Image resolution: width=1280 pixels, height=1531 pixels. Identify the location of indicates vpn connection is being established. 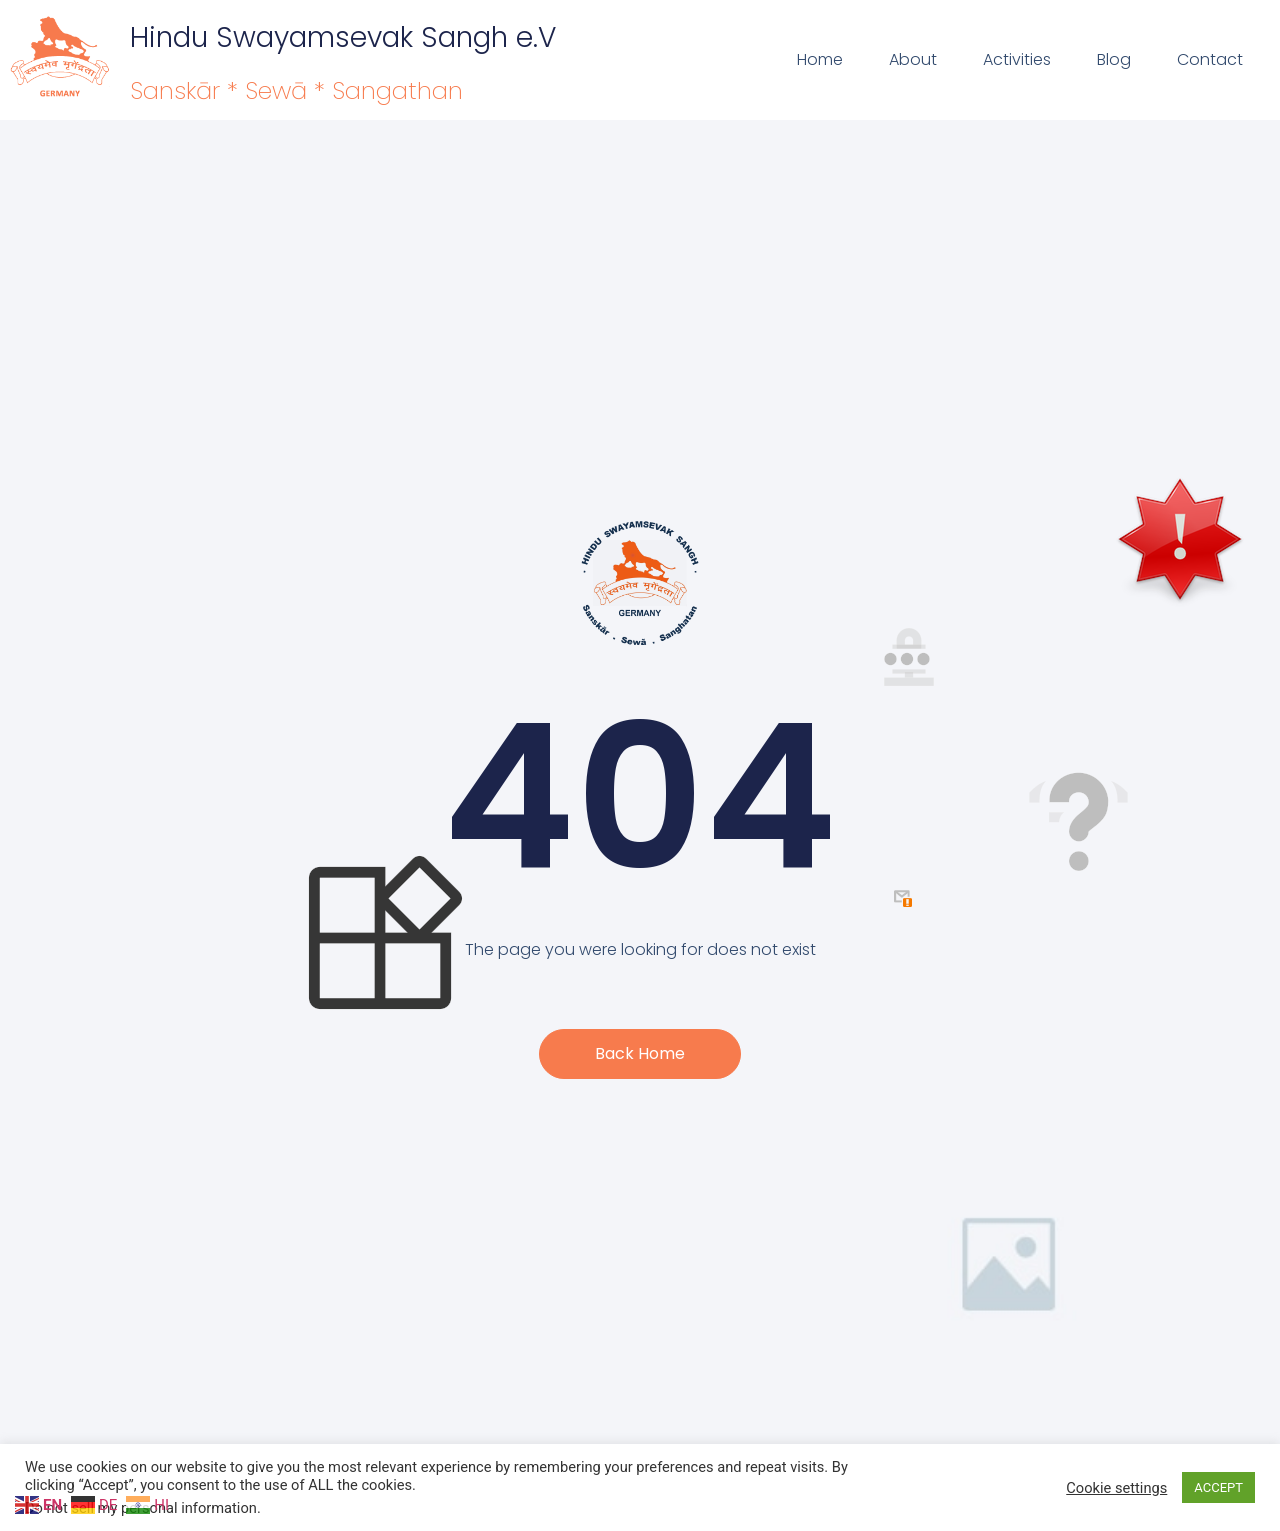
(909, 657).